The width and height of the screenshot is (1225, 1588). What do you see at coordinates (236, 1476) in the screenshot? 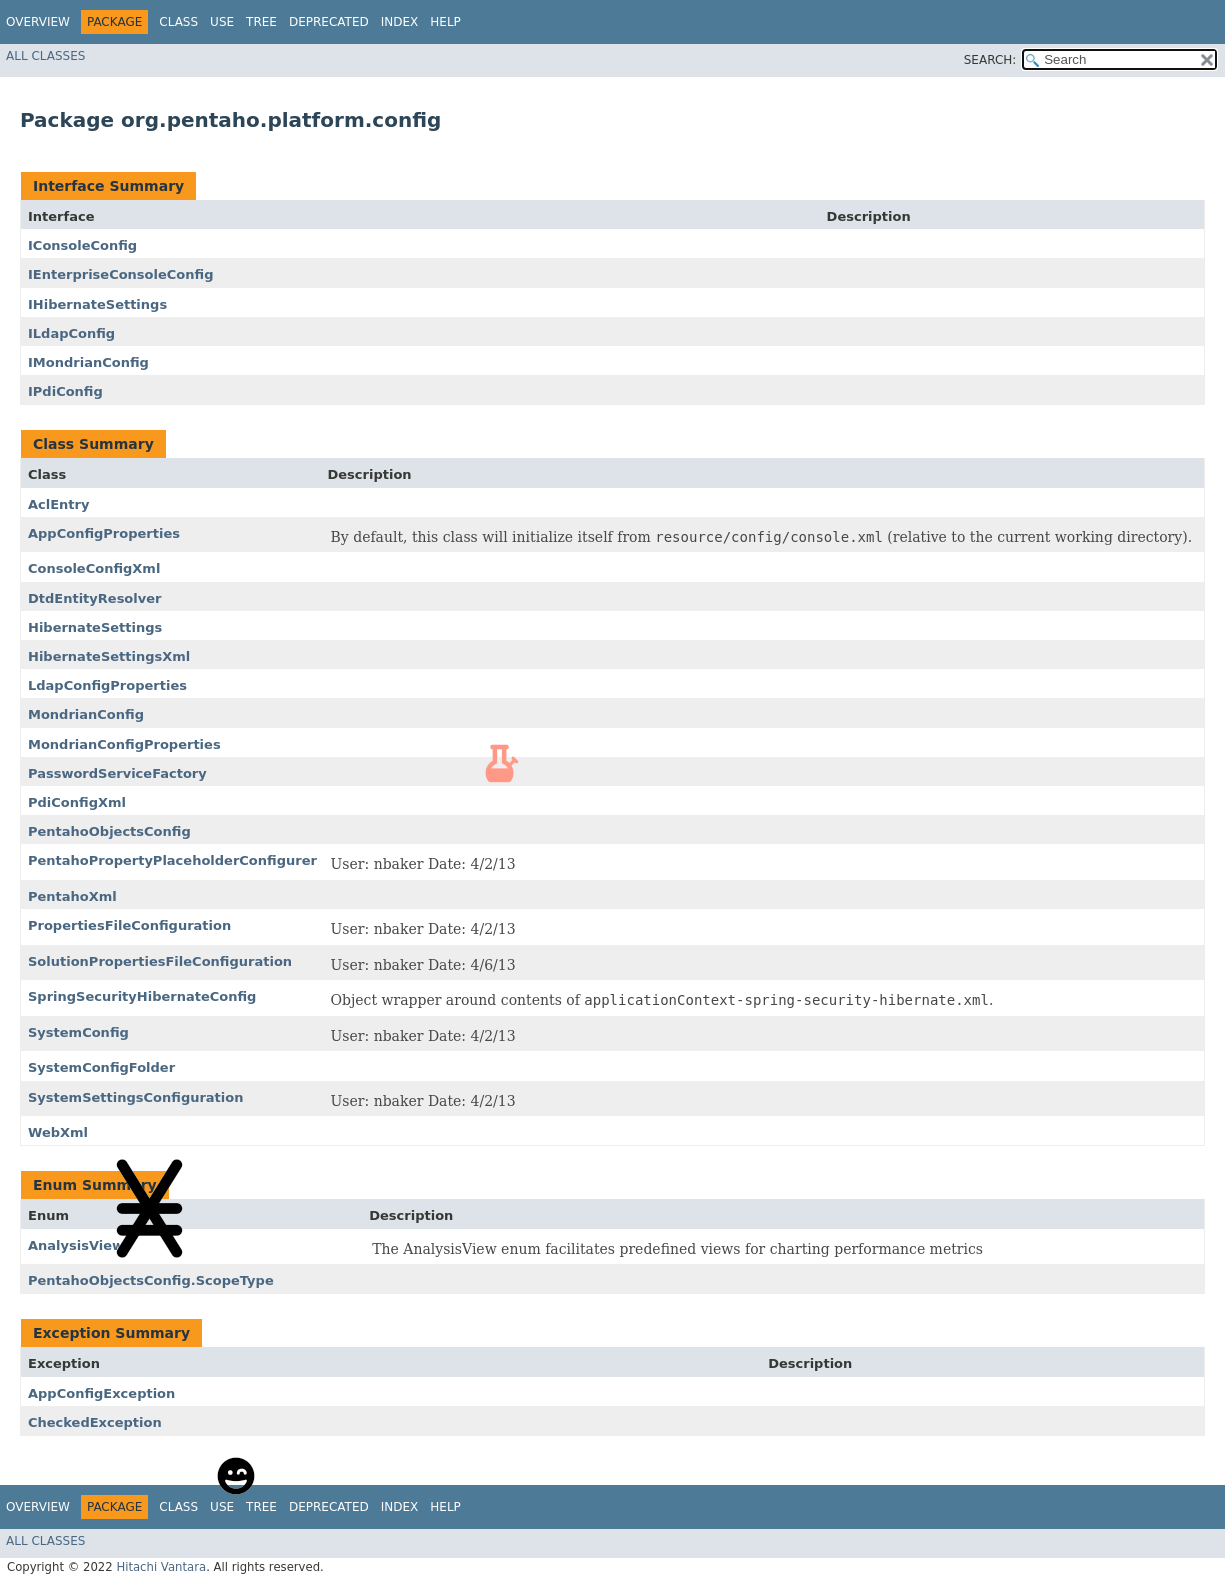
I see `add a playful or flirty reaction to a message` at bounding box center [236, 1476].